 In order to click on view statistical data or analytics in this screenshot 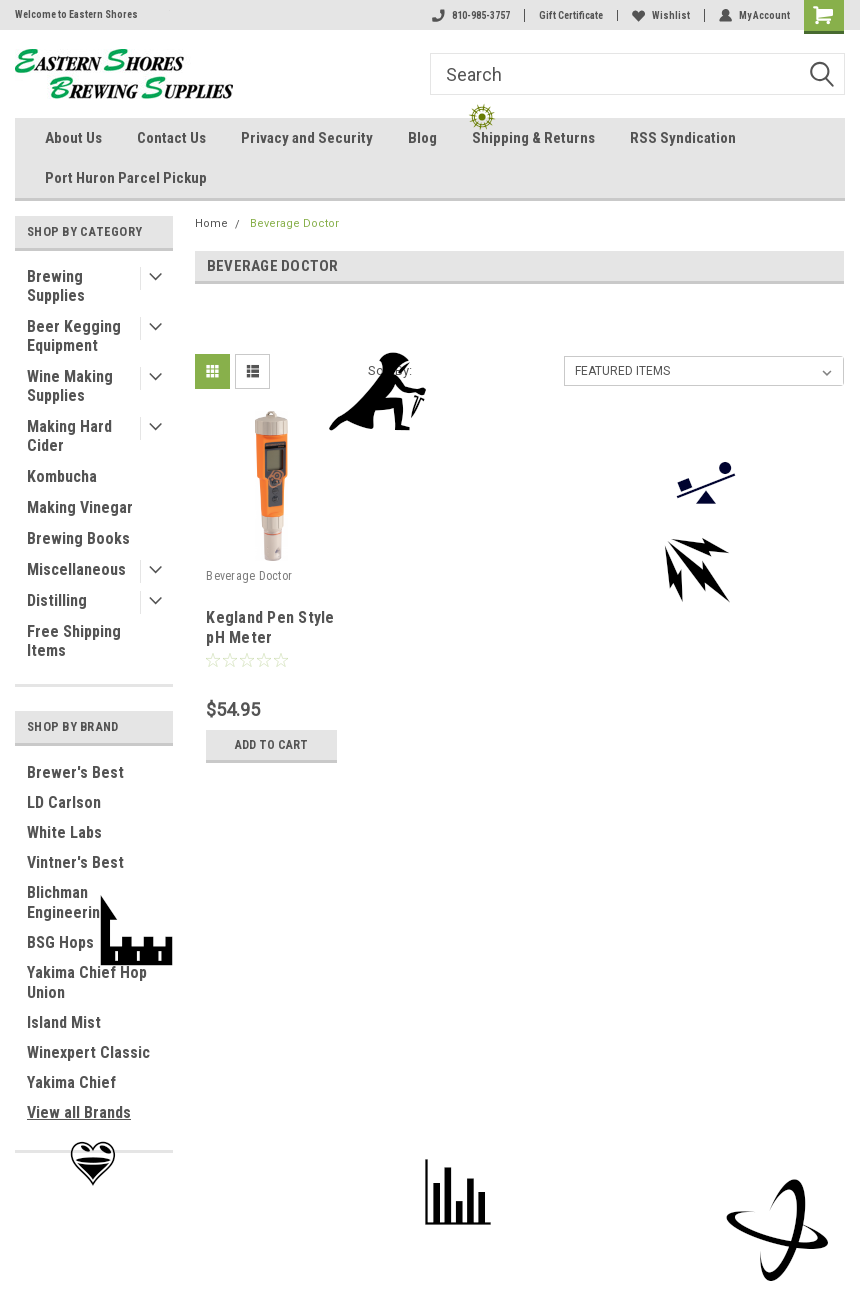, I will do `click(458, 1192)`.